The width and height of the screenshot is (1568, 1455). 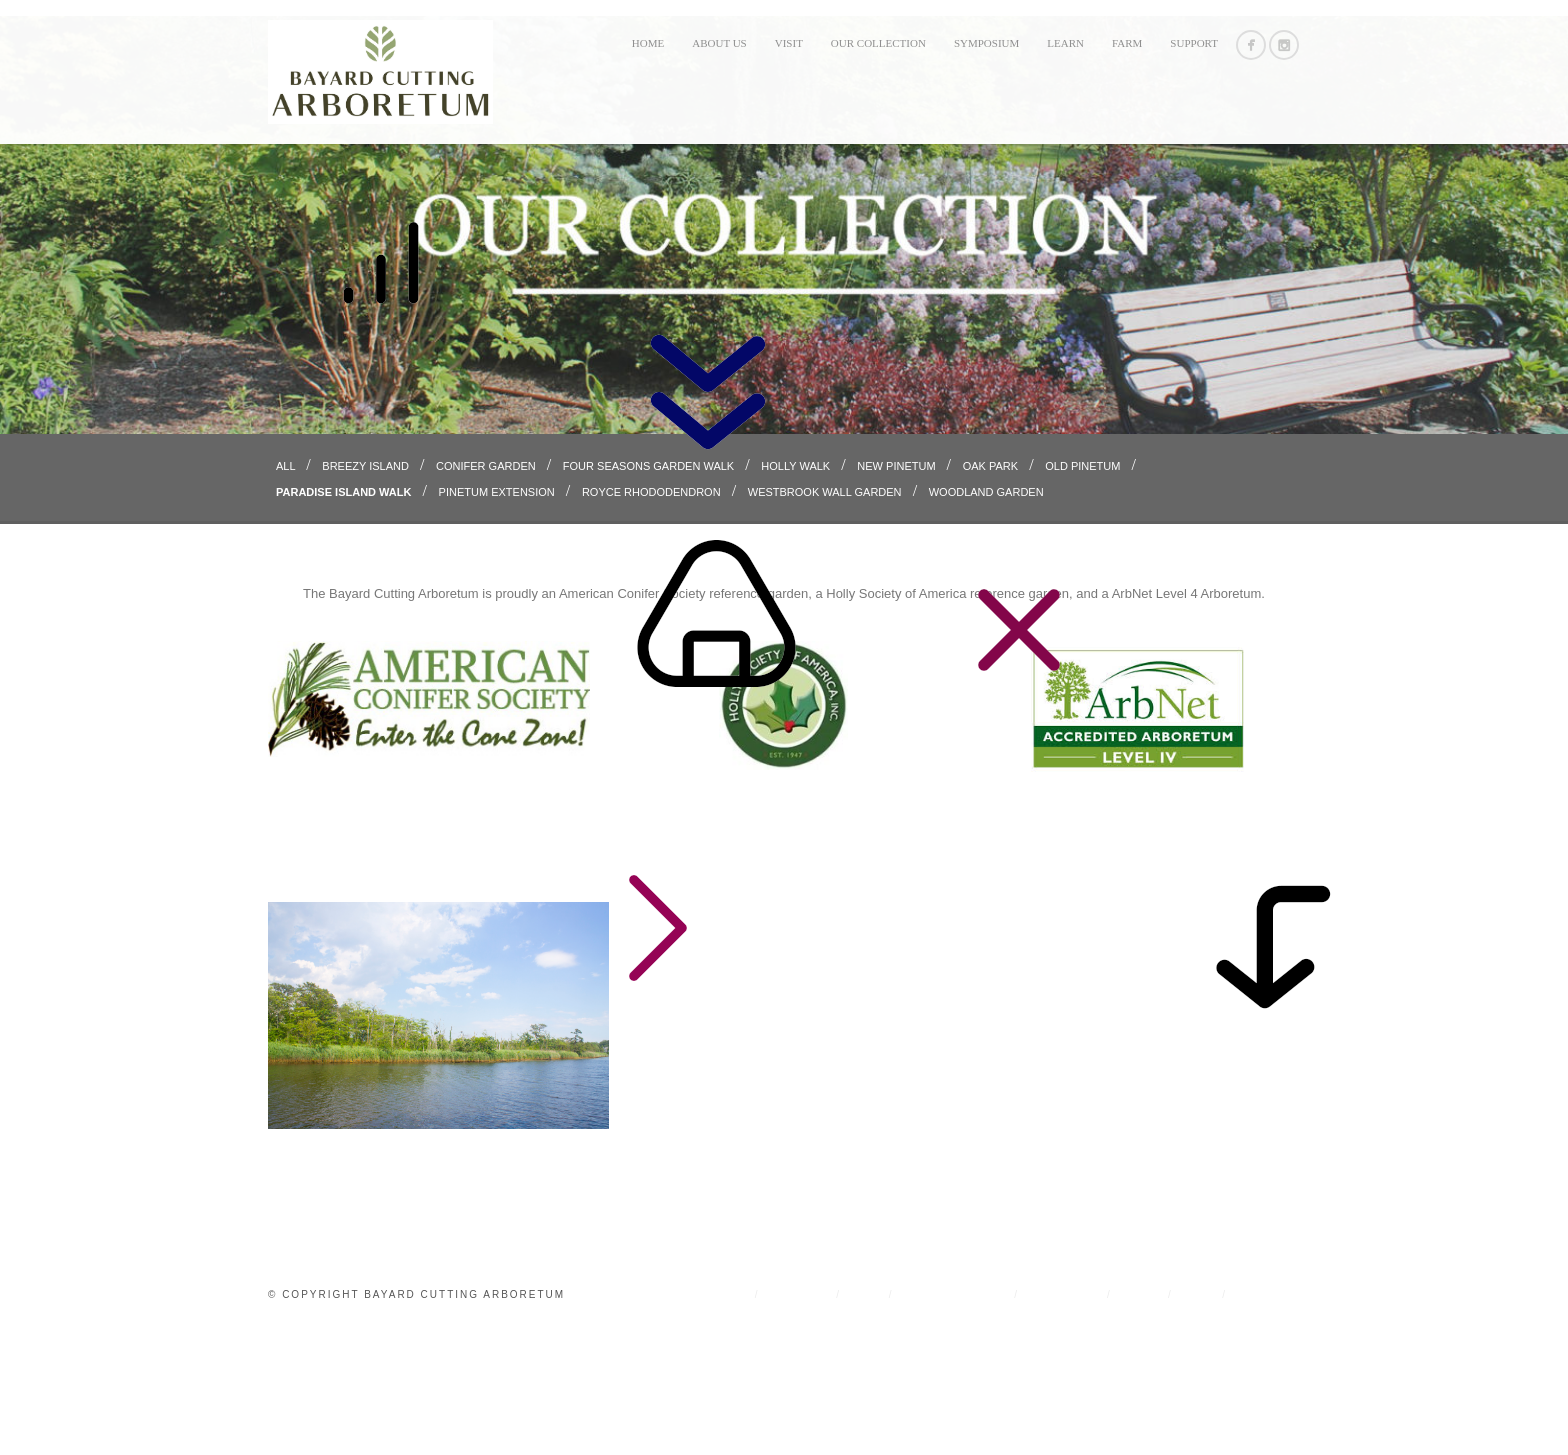 What do you see at coordinates (658, 928) in the screenshot?
I see `navigate to the next item or page` at bounding box center [658, 928].